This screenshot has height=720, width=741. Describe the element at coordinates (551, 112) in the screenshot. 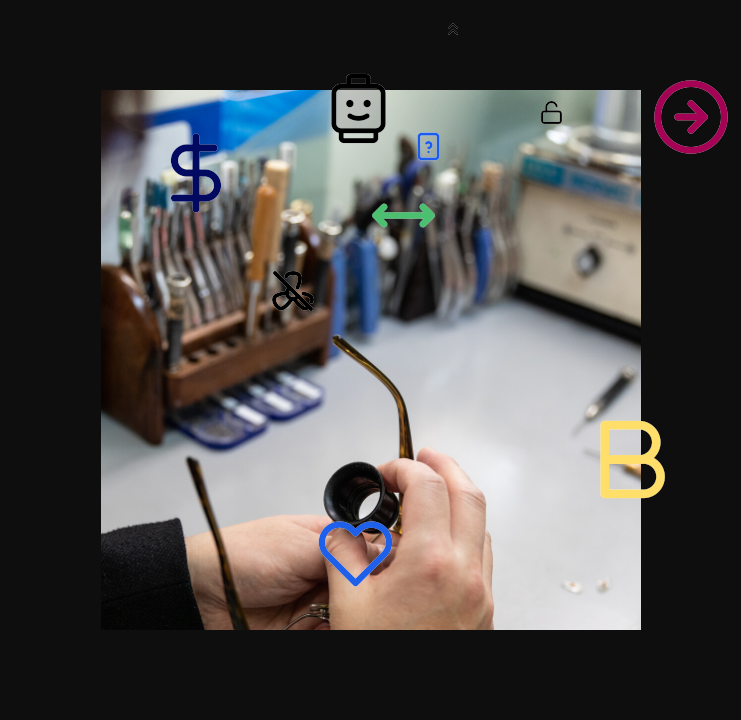

I see `unlock a secured item or feature` at that location.